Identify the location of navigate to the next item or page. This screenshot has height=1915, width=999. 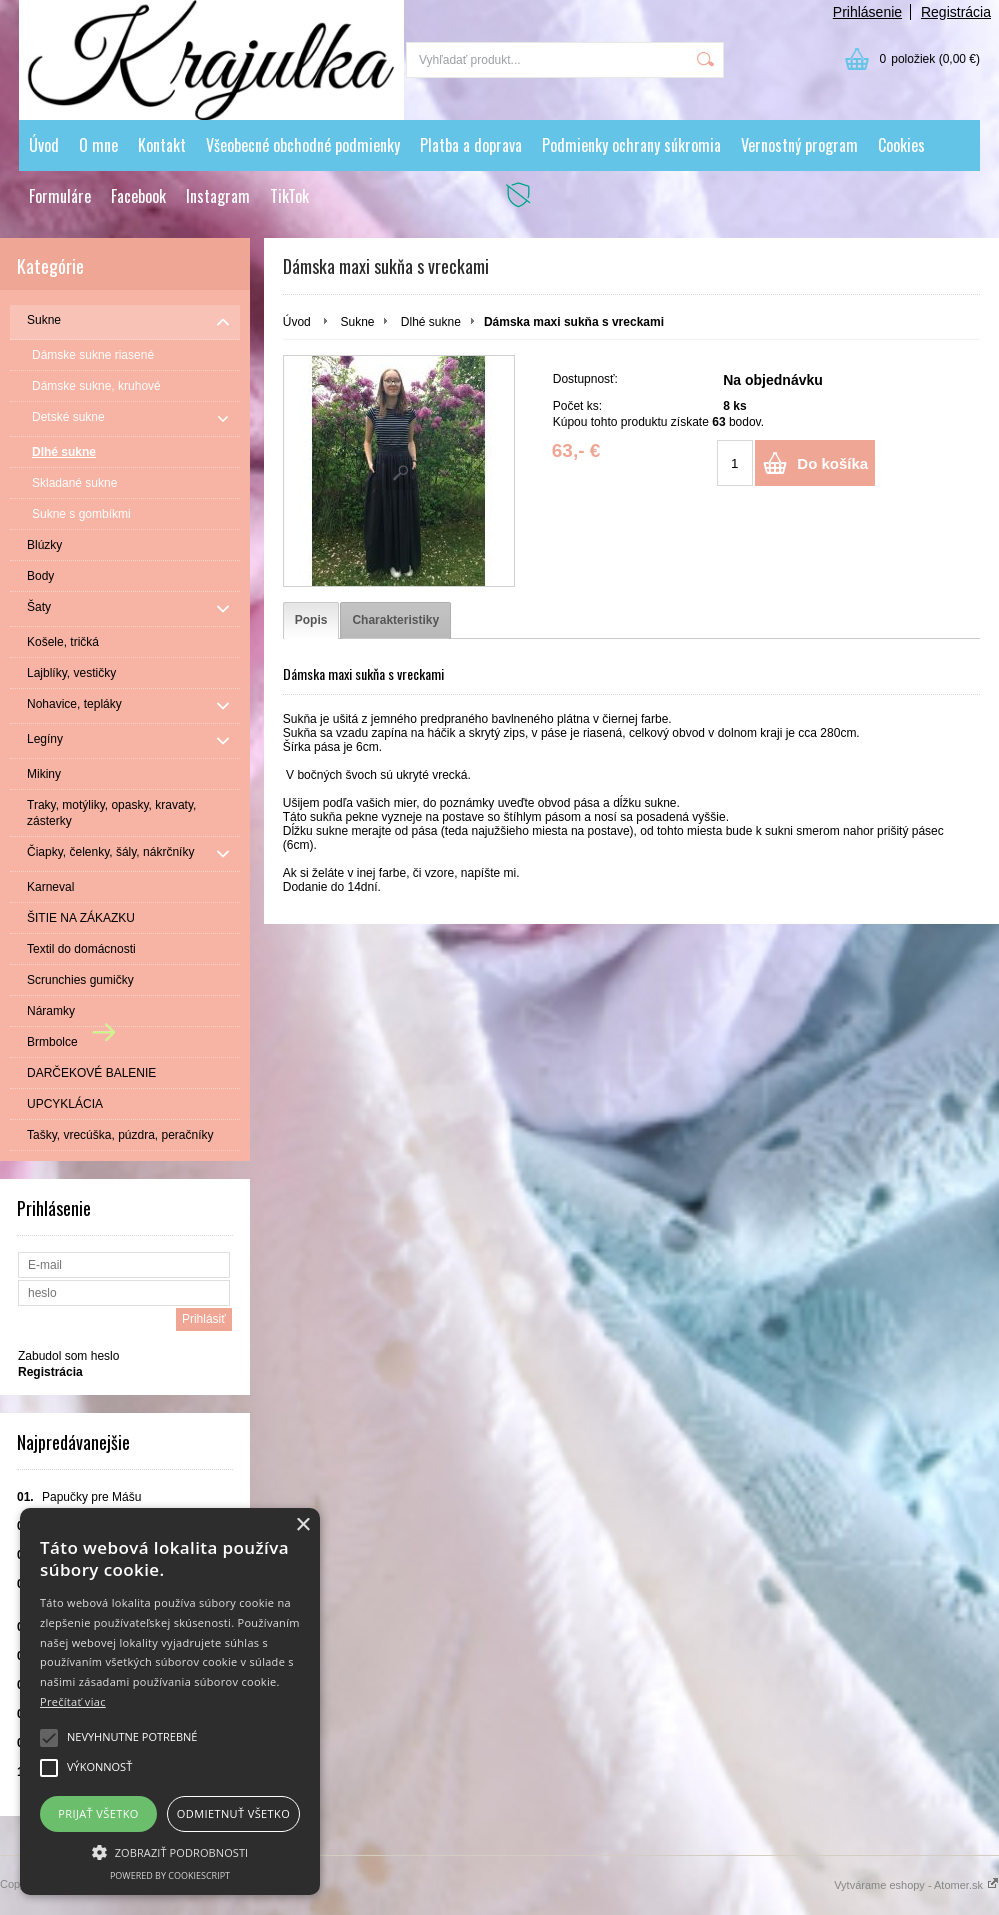
(104, 1032).